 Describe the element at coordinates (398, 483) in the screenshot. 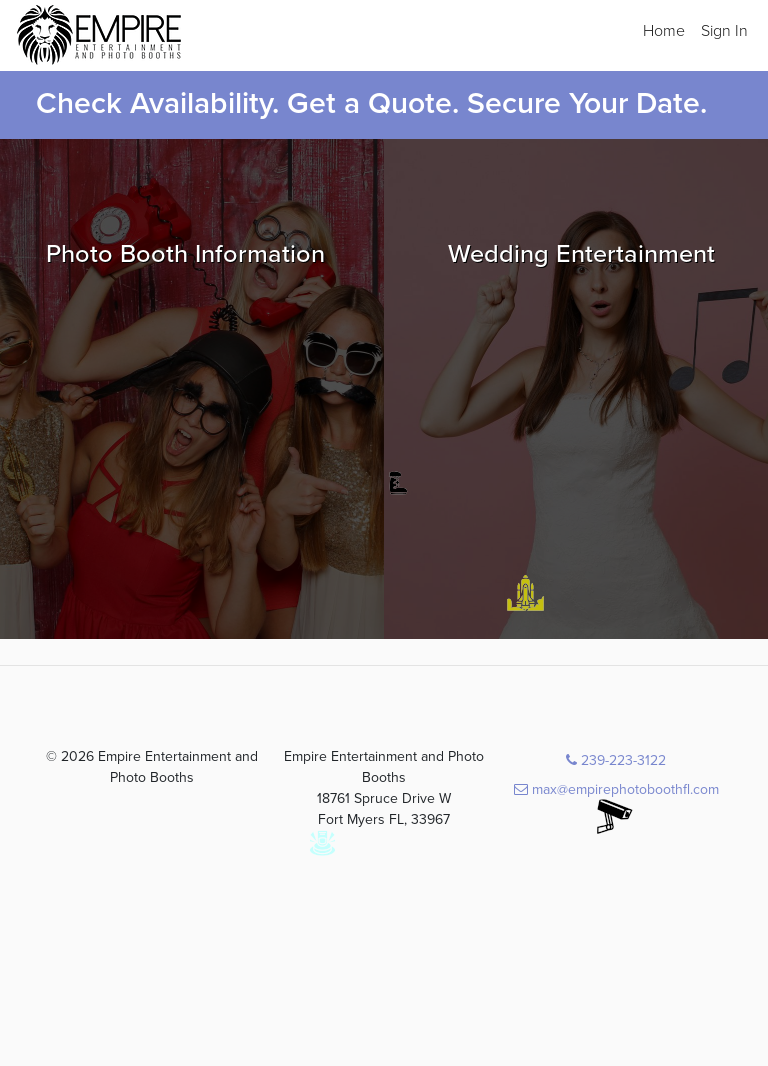

I see `select winter boot equipment` at that location.